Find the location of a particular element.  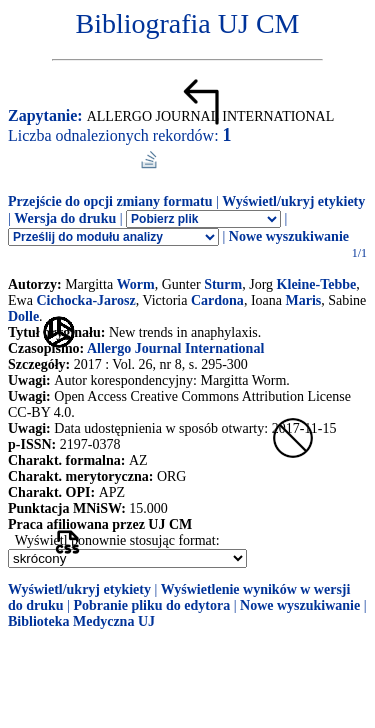

open a CSS stylesheet file is located at coordinates (68, 543).